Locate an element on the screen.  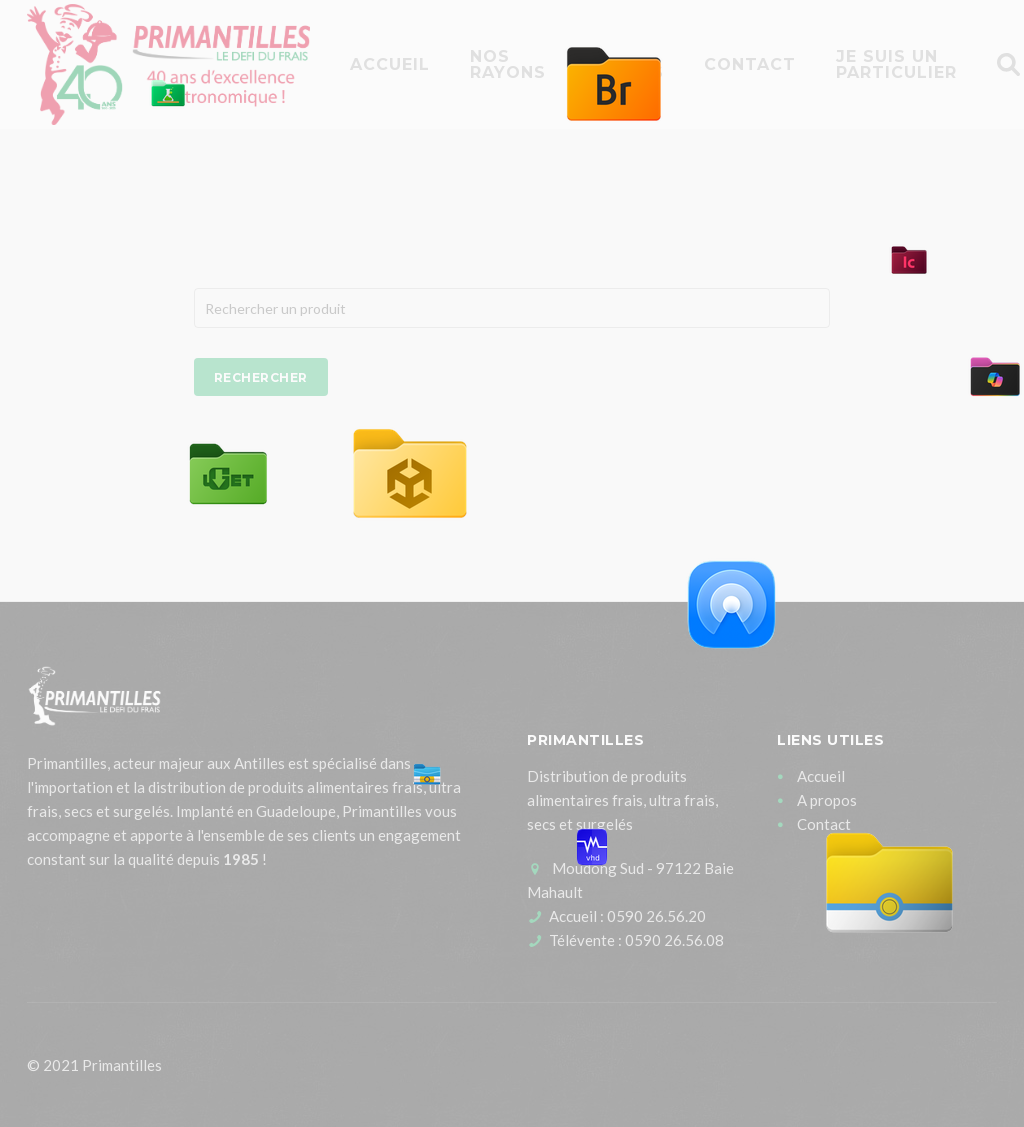
open uGet download manager folder is located at coordinates (228, 476).